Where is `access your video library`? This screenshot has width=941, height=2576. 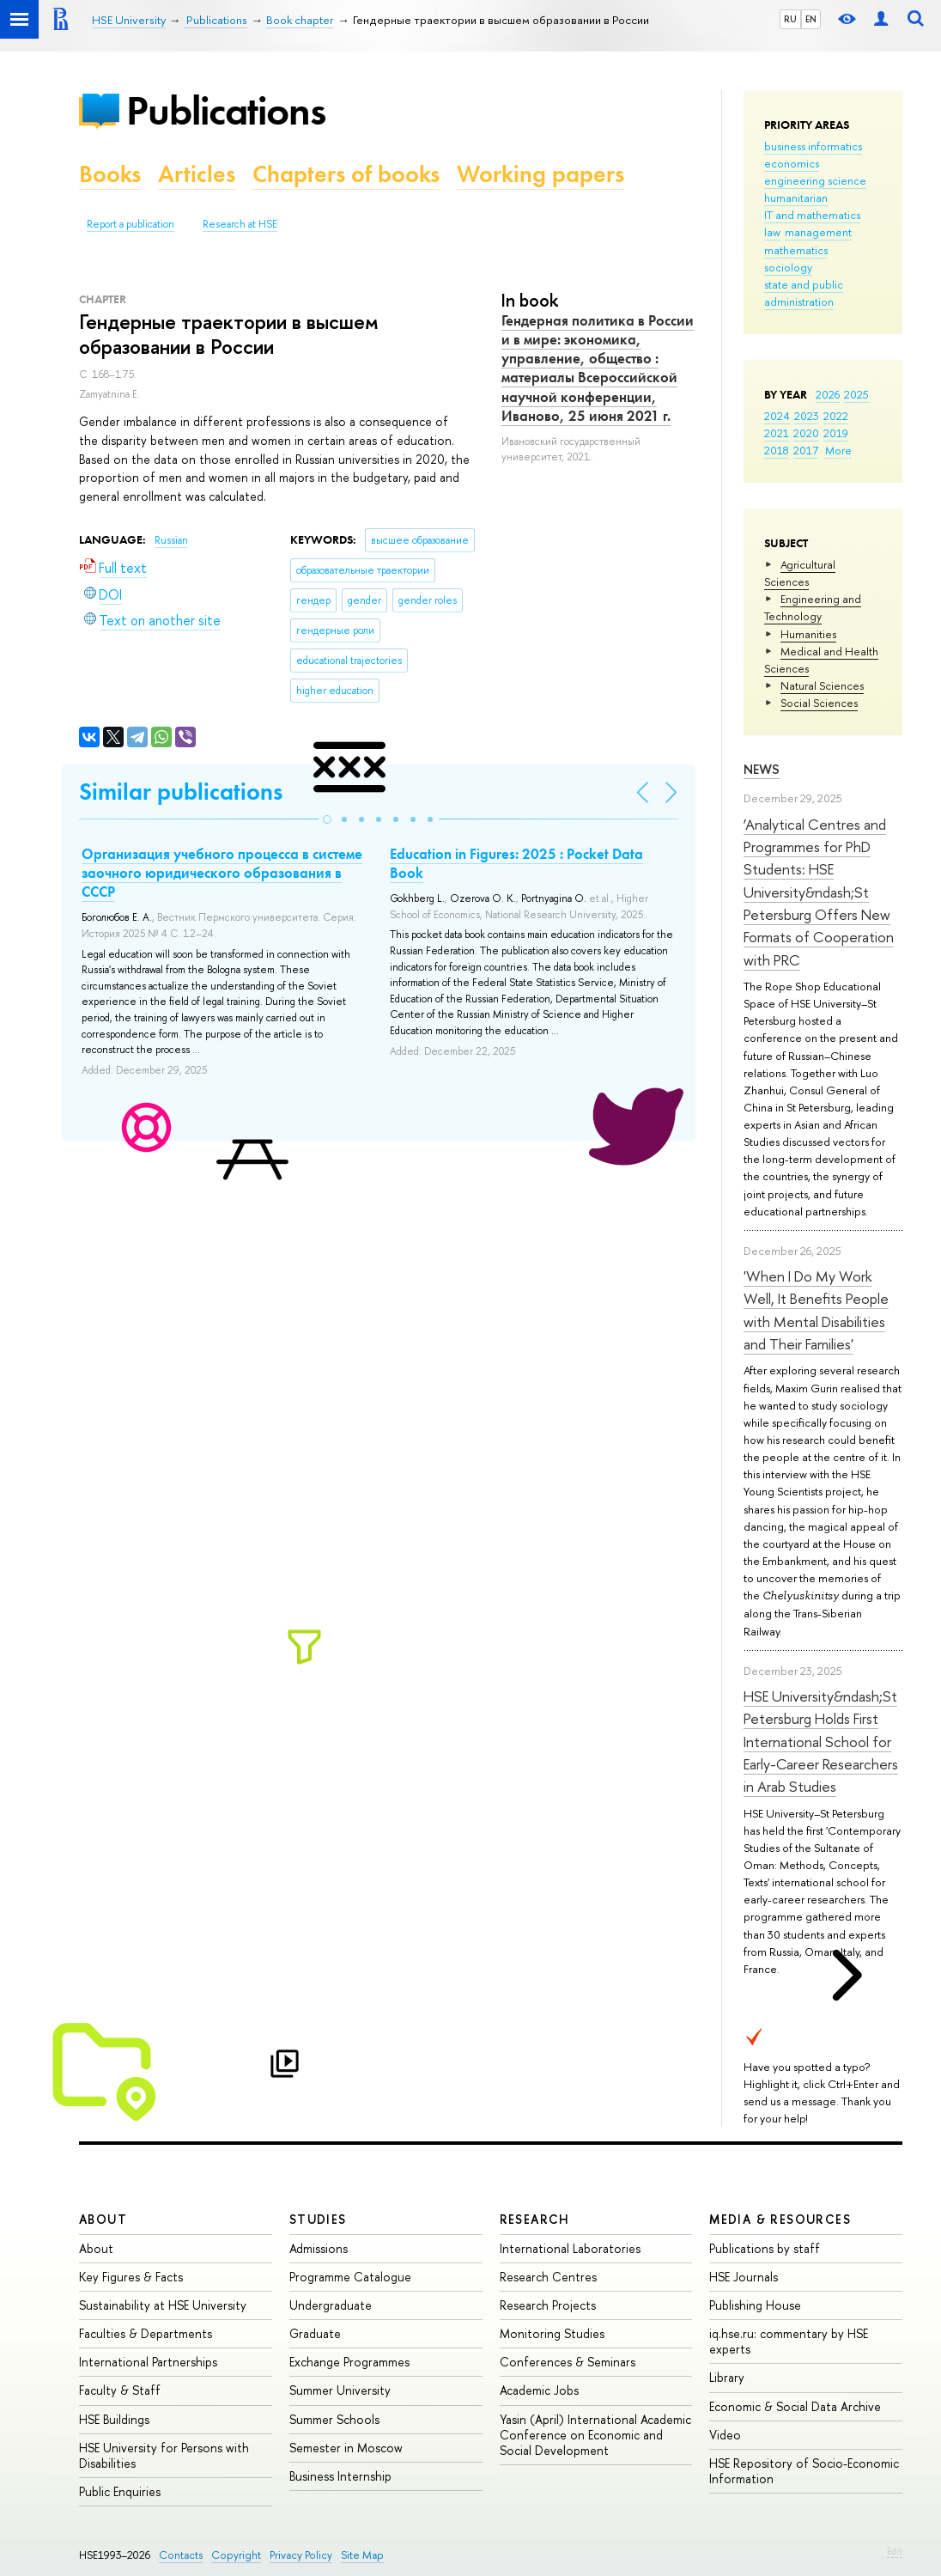
access your video library is located at coordinates (284, 2063).